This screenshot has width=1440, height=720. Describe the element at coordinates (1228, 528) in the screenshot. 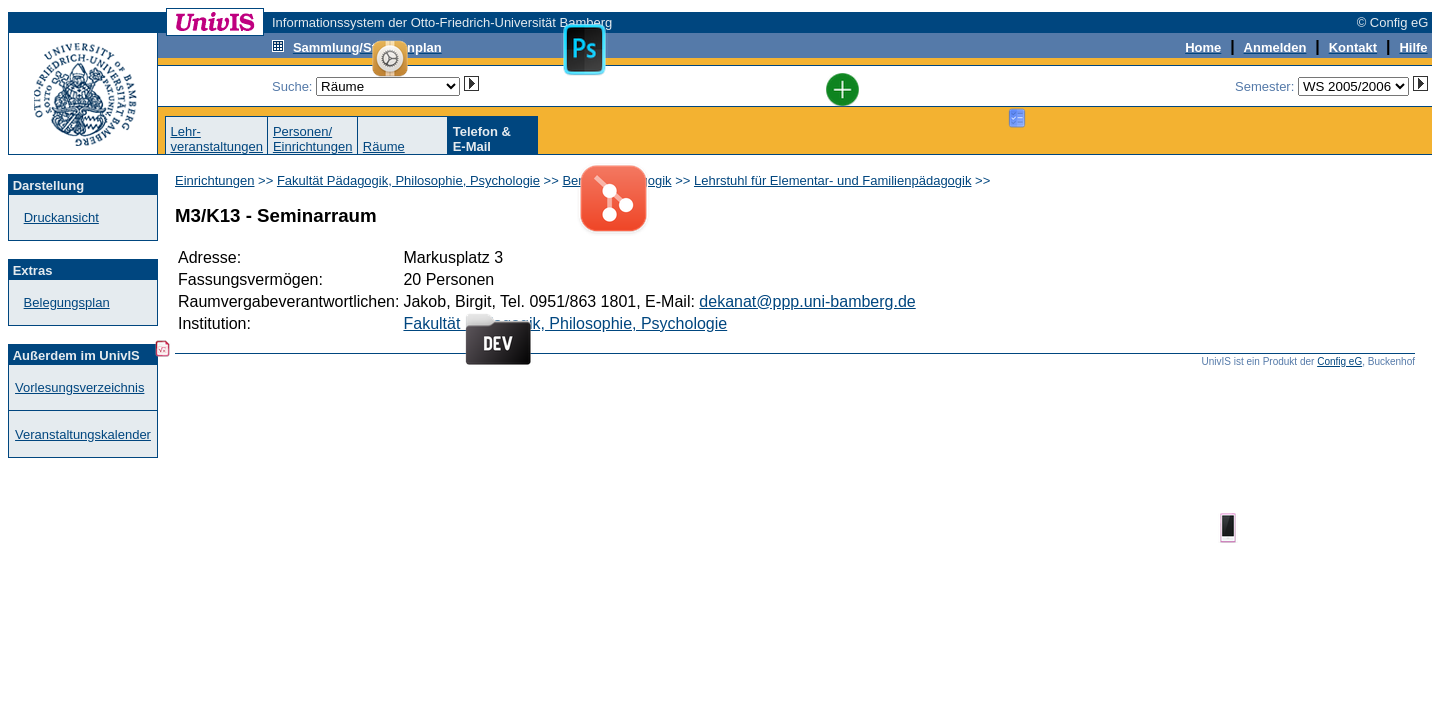

I see `iPod nano device connected` at that location.